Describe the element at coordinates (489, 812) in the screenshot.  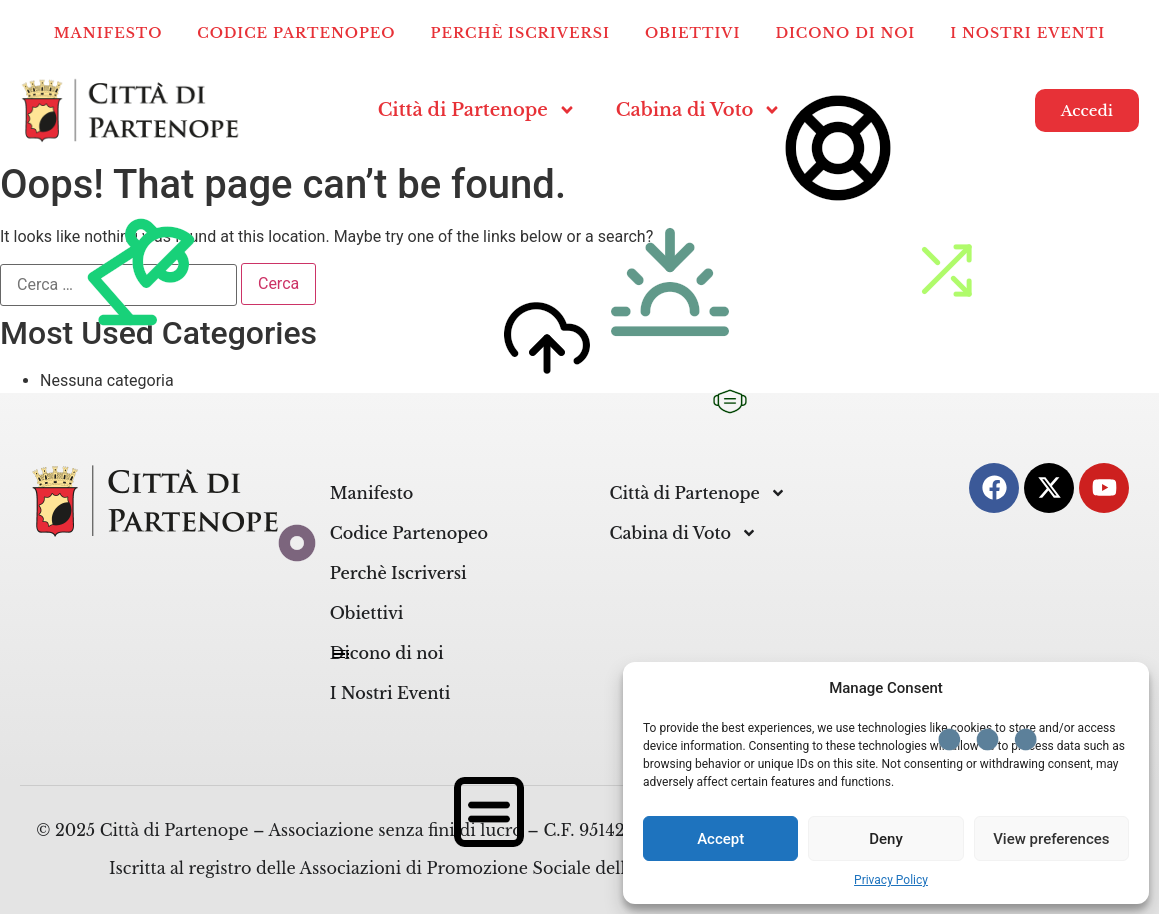
I see `indicates equality or comparison function` at that location.